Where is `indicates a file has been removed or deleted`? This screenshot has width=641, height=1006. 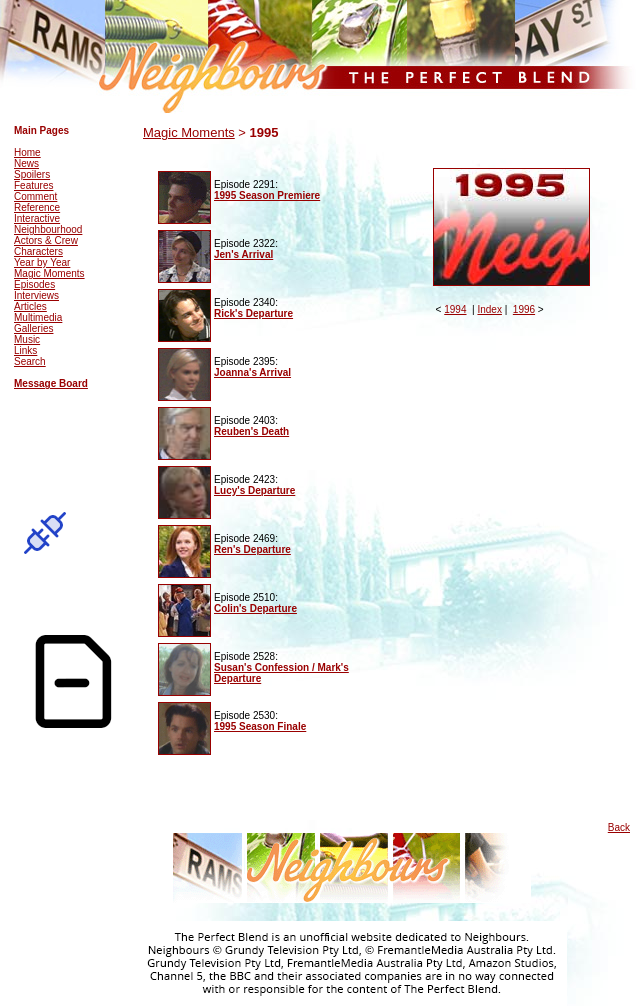
indicates a file has been removed or deleted is located at coordinates (70, 681).